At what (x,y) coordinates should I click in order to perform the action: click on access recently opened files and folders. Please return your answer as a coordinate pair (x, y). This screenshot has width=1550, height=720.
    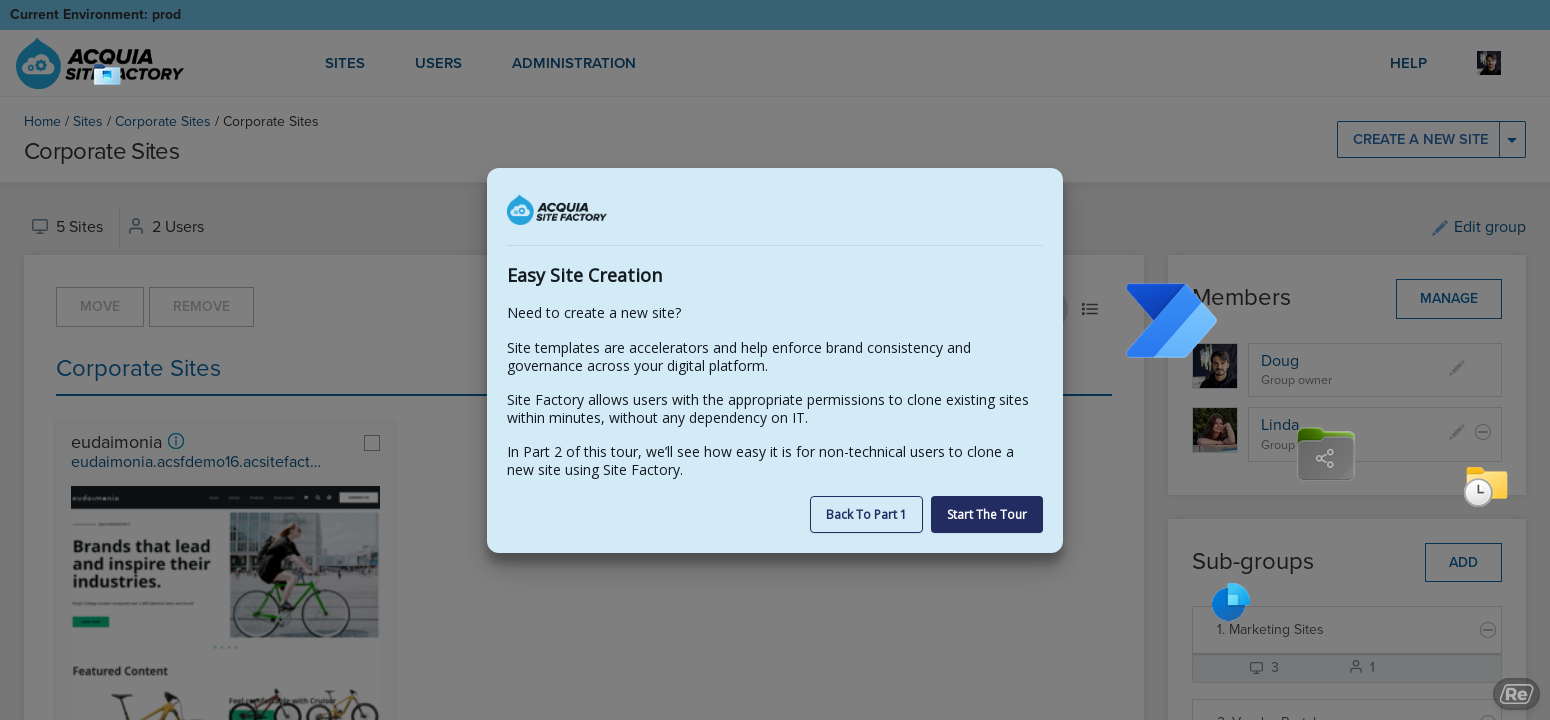
    Looking at the image, I should click on (1487, 484).